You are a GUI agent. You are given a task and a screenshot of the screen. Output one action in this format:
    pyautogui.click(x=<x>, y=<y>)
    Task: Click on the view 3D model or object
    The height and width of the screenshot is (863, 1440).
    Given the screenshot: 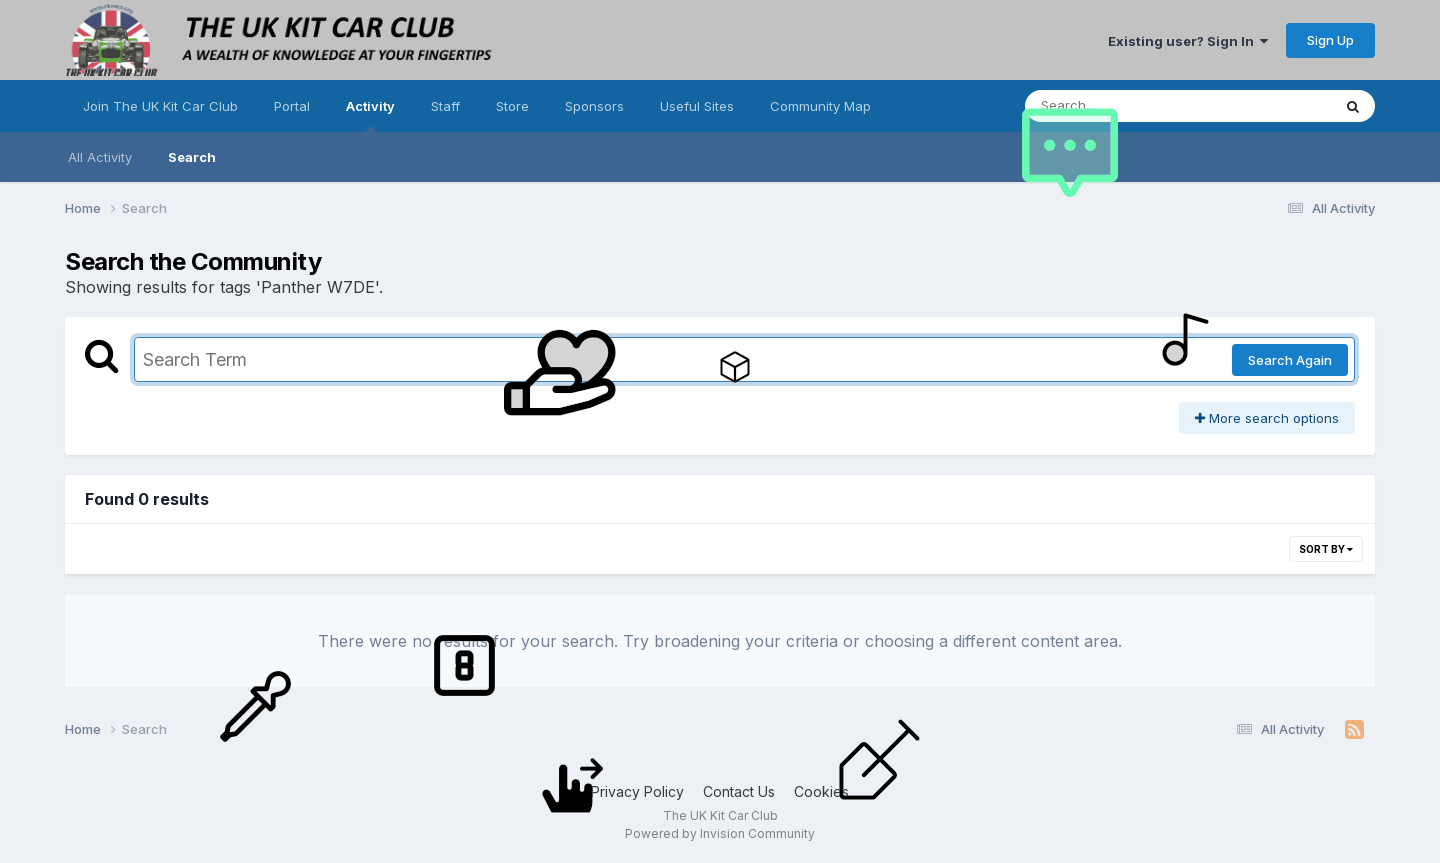 What is the action you would take?
    pyautogui.click(x=735, y=367)
    